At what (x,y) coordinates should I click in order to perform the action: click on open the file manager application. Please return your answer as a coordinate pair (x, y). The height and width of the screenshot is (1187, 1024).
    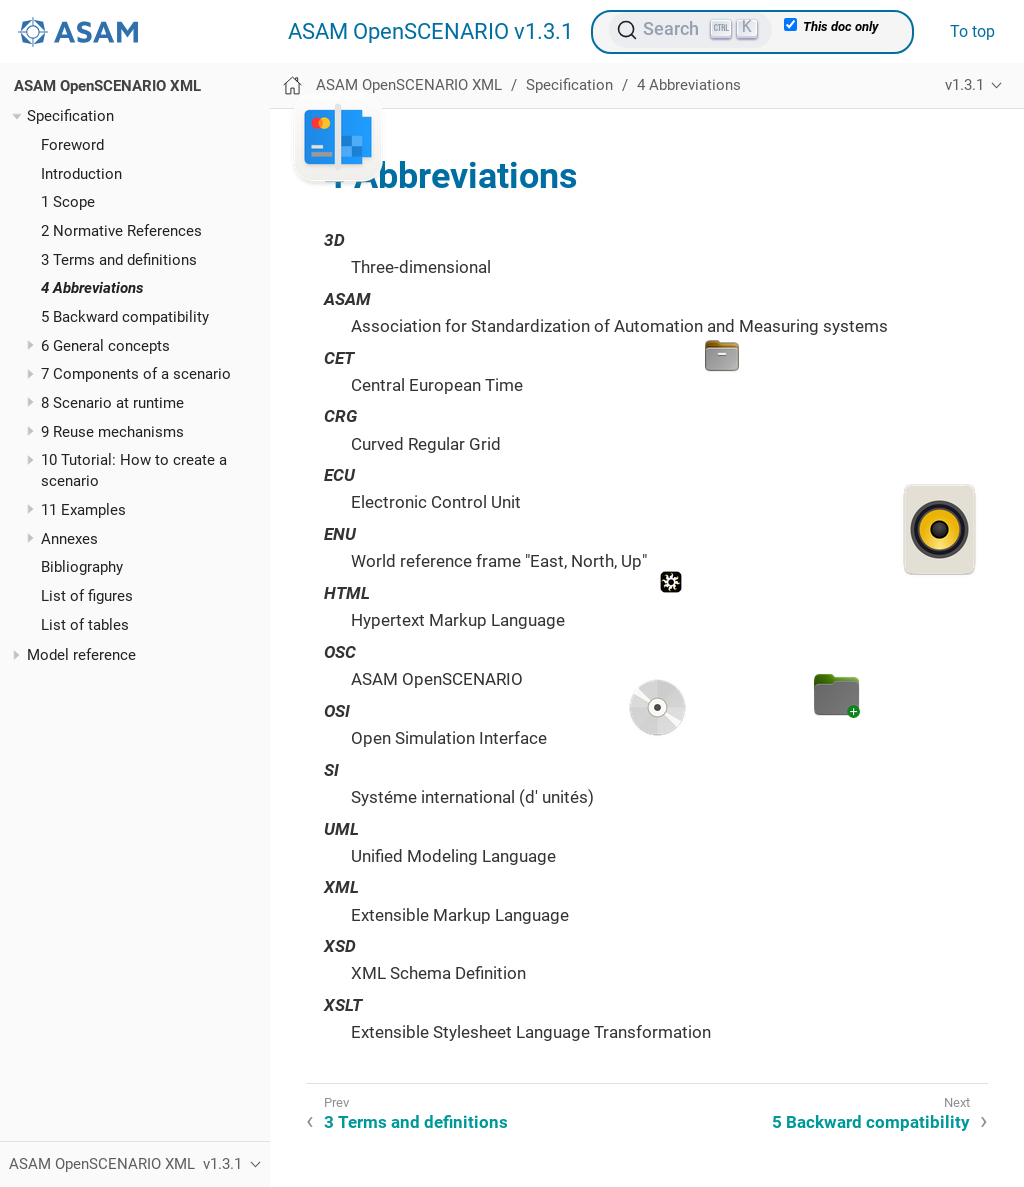
    Looking at the image, I should click on (722, 355).